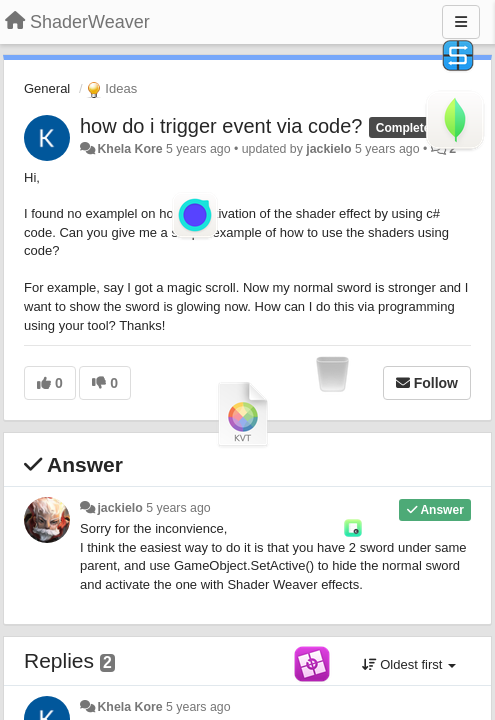 The image size is (495, 720). I want to click on open mercury browser app, so click(195, 215).